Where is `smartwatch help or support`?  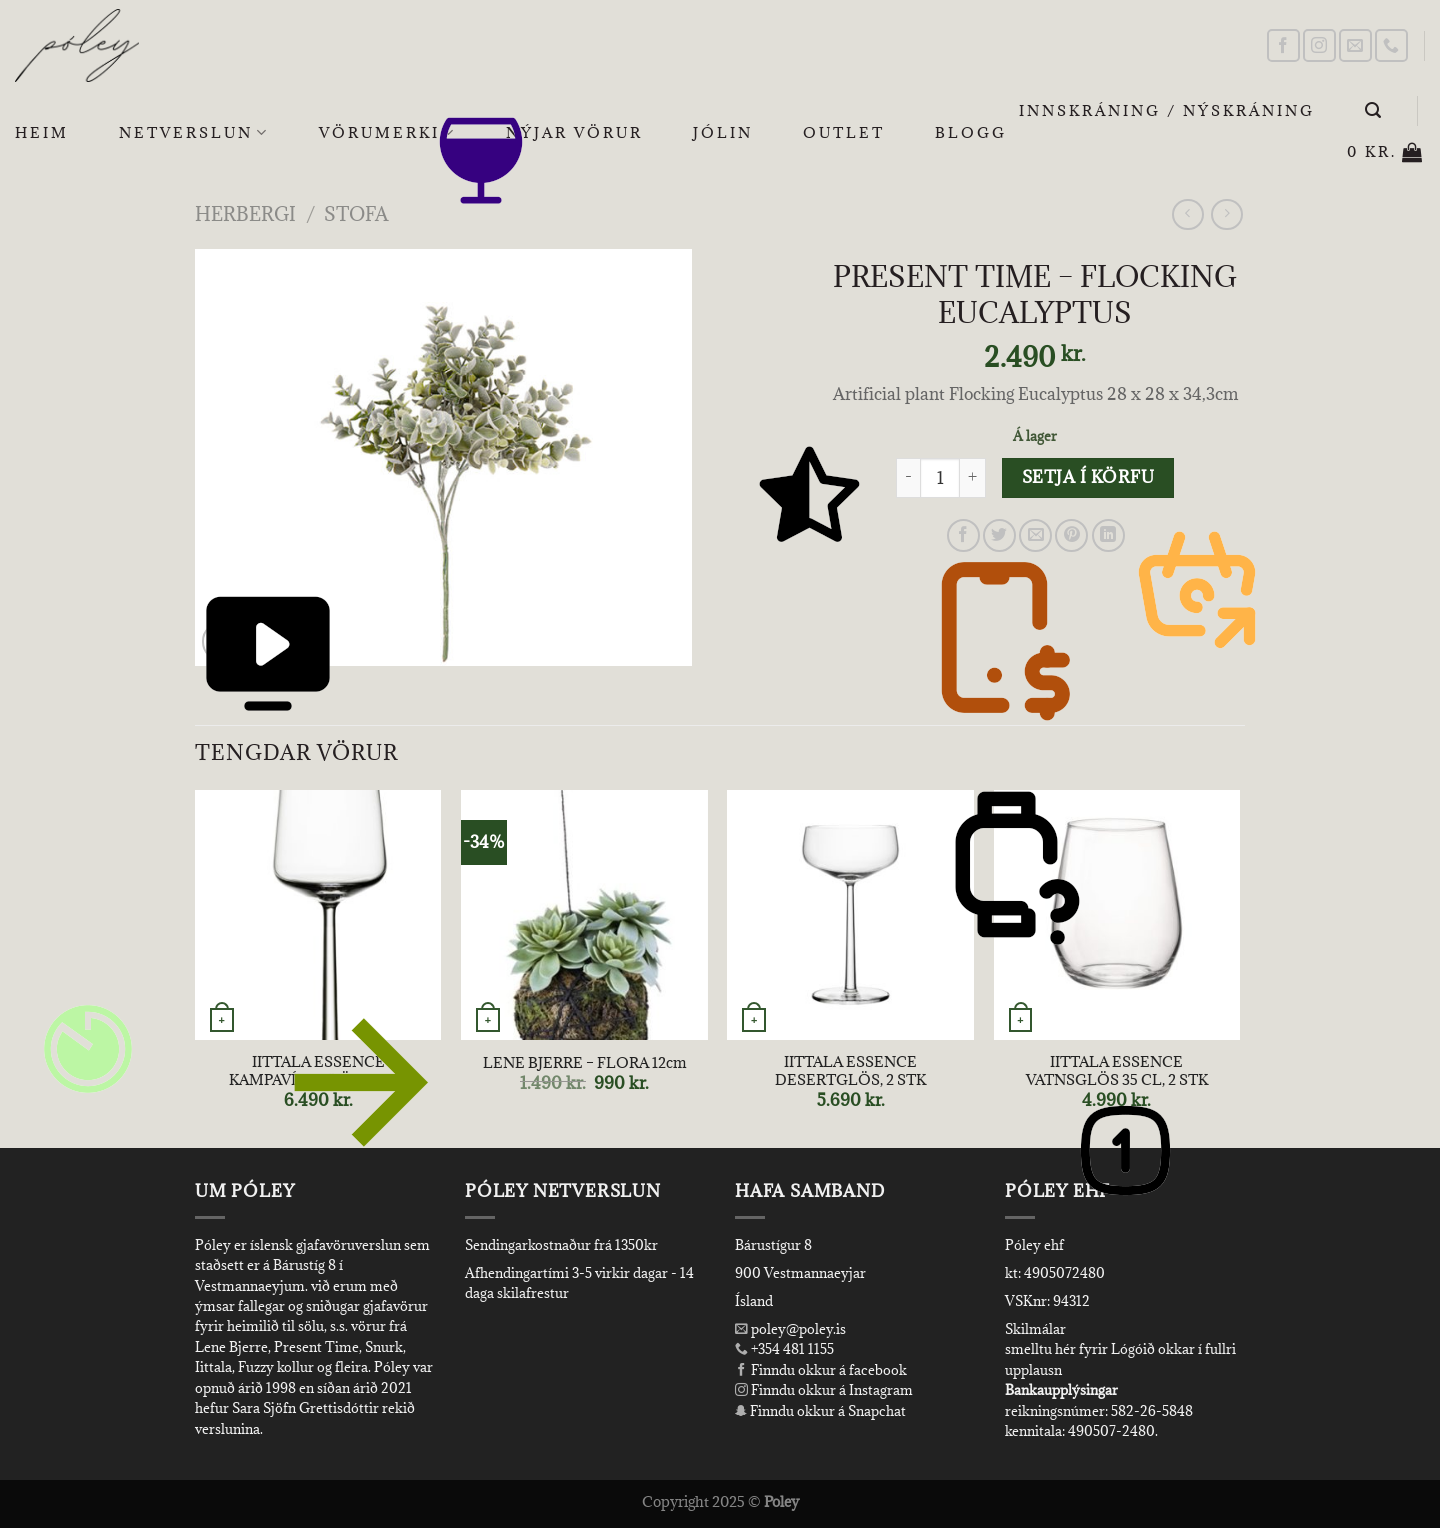 smartwatch help or support is located at coordinates (1006, 864).